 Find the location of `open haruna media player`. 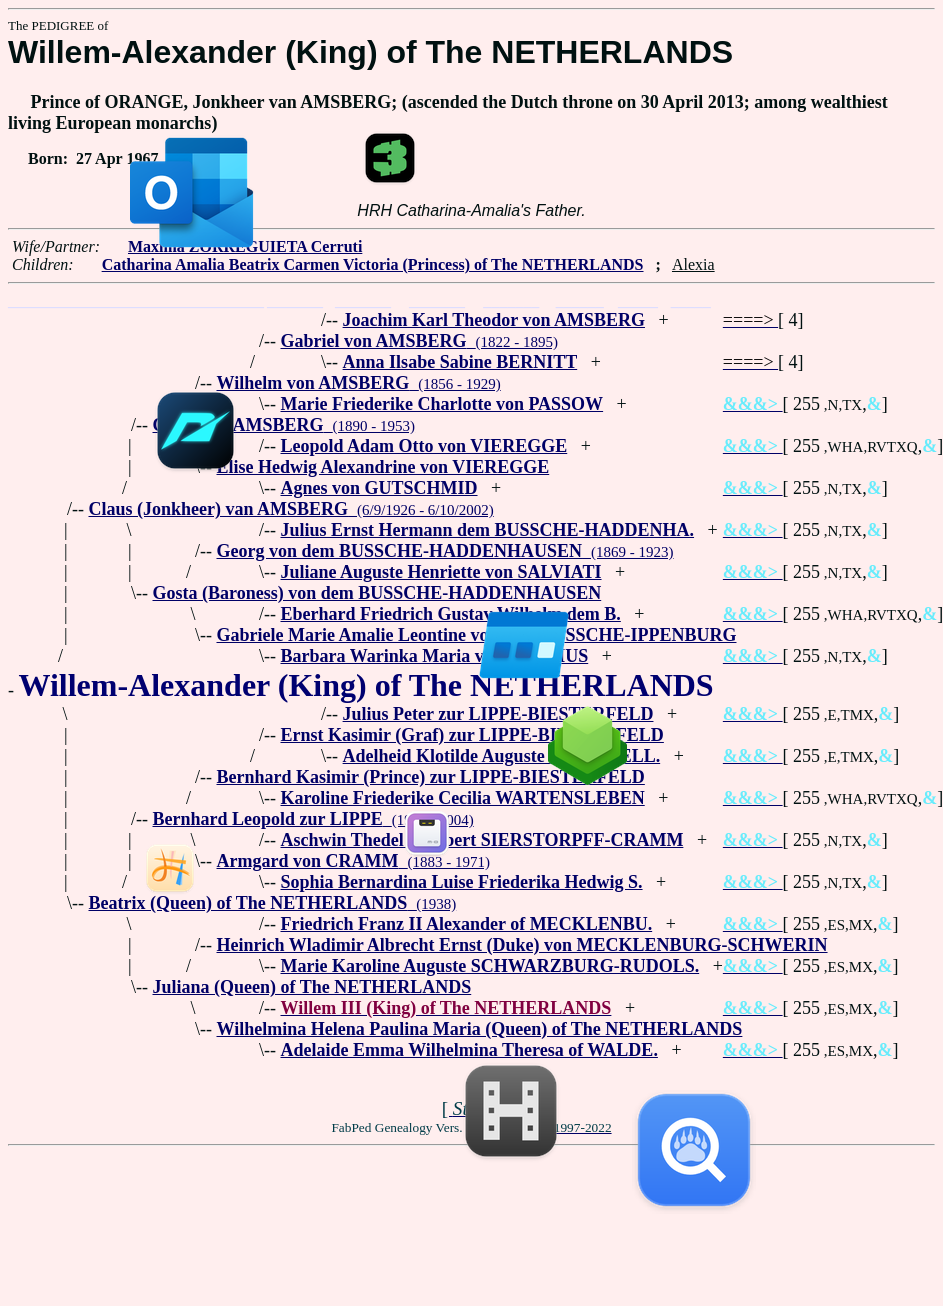

open haruna media player is located at coordinates (511, 1111).